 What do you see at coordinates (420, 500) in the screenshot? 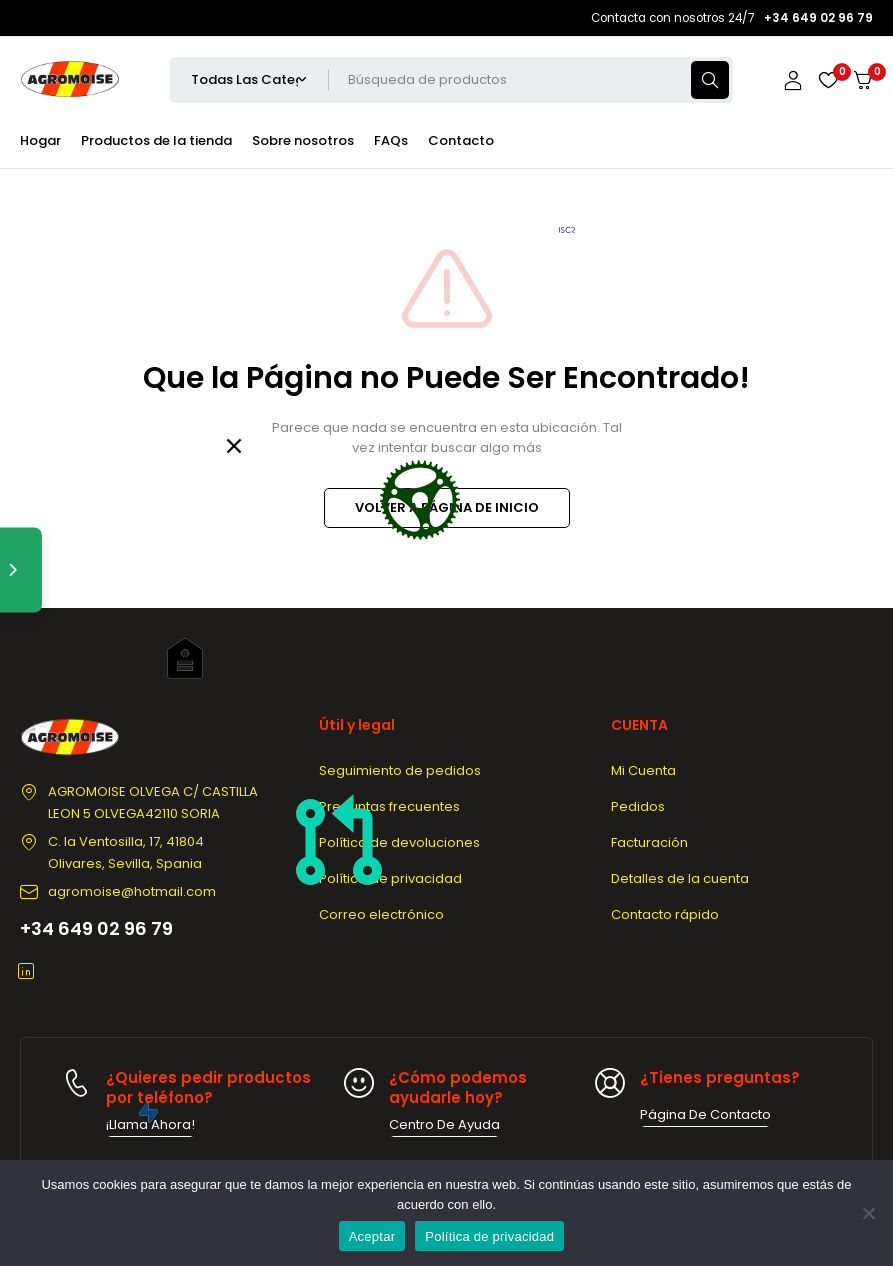
I see `actix web framework logo` at bounding box center [420, 500].